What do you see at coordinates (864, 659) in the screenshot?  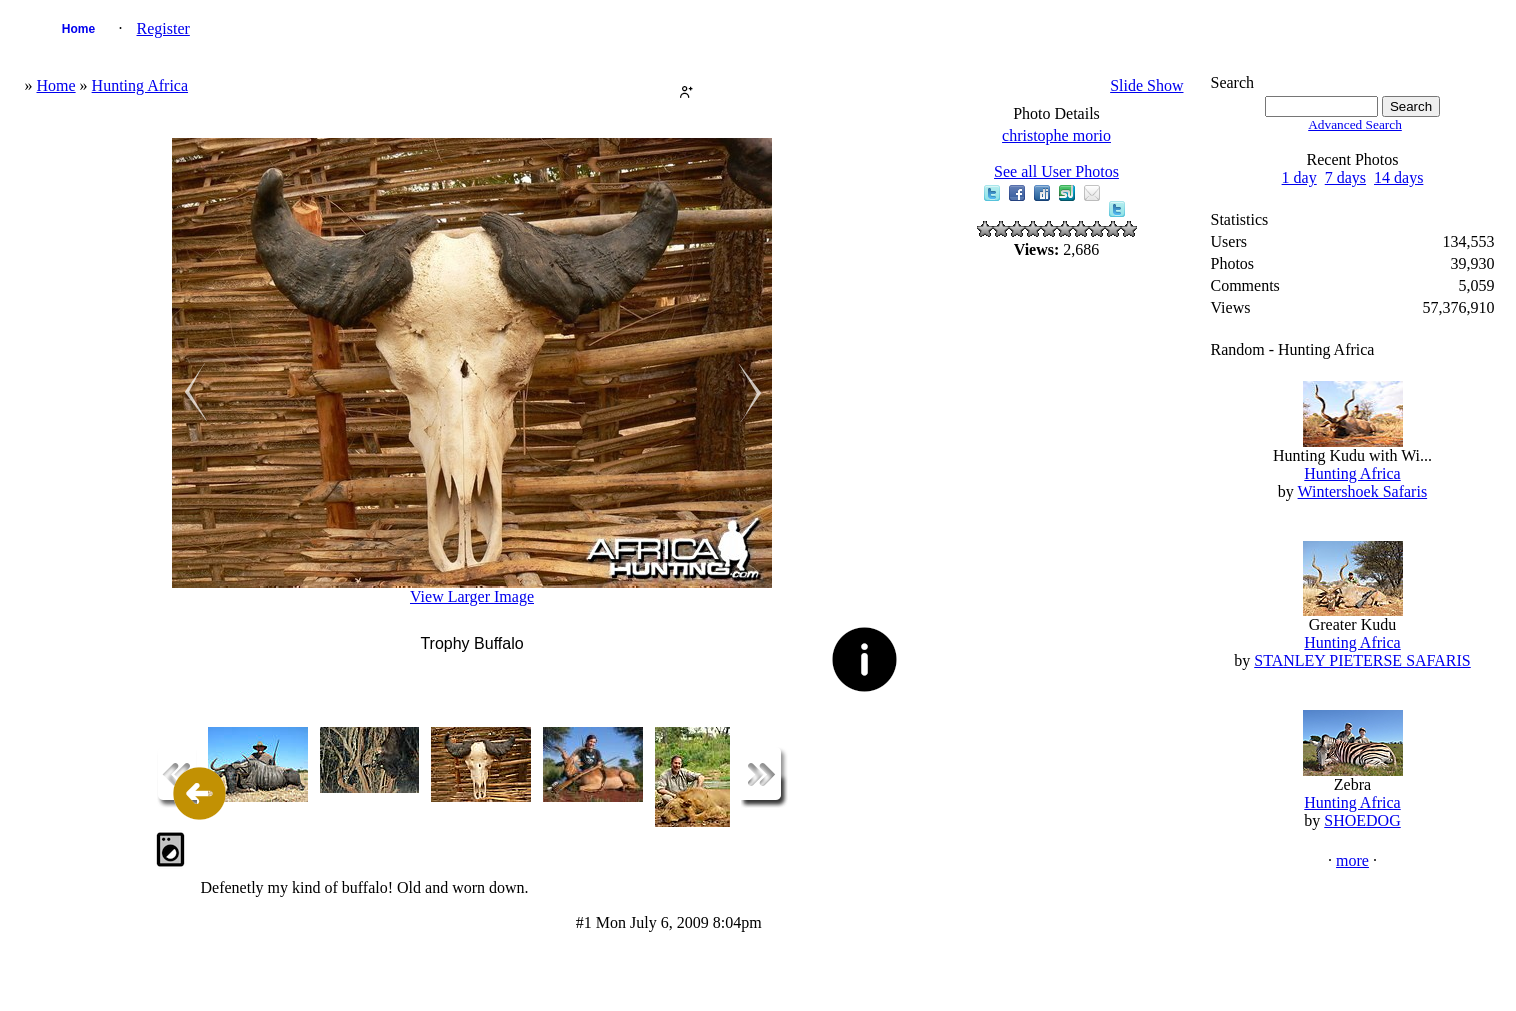 I see `view more information or details` at bounding box center [864, 659].